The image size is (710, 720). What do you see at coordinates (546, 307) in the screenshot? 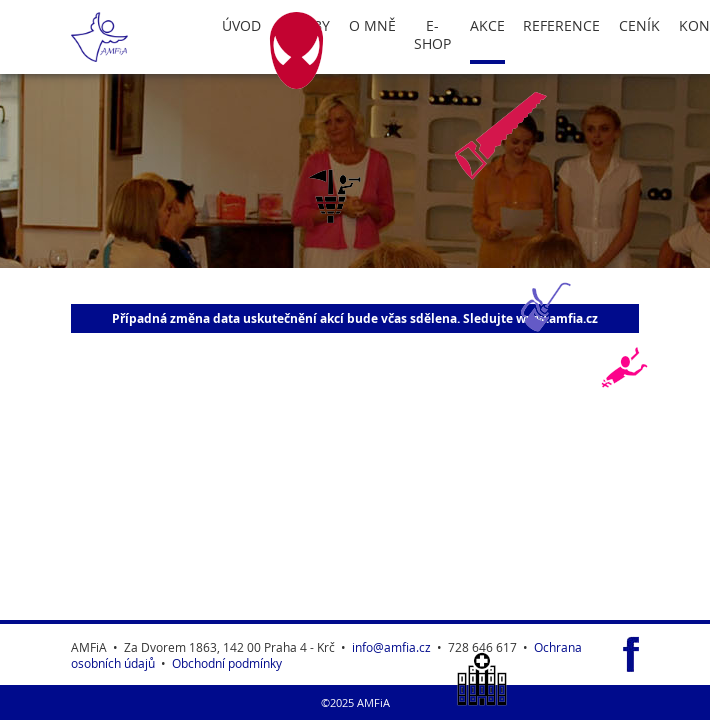
I see `apply lubrication or maintenance to equipment` at bounding box center [546, 307].